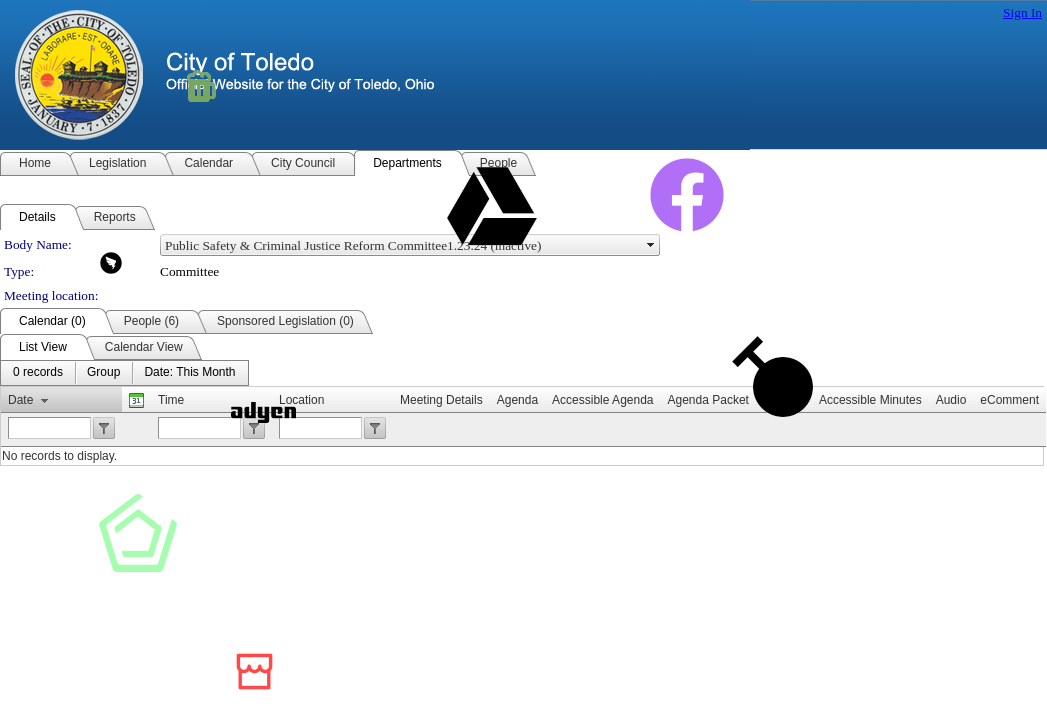  What do you see at coordinates (111, 263) in the screenshot?
I see `open DingTalk messaging app` at bounding box center [111, 263].